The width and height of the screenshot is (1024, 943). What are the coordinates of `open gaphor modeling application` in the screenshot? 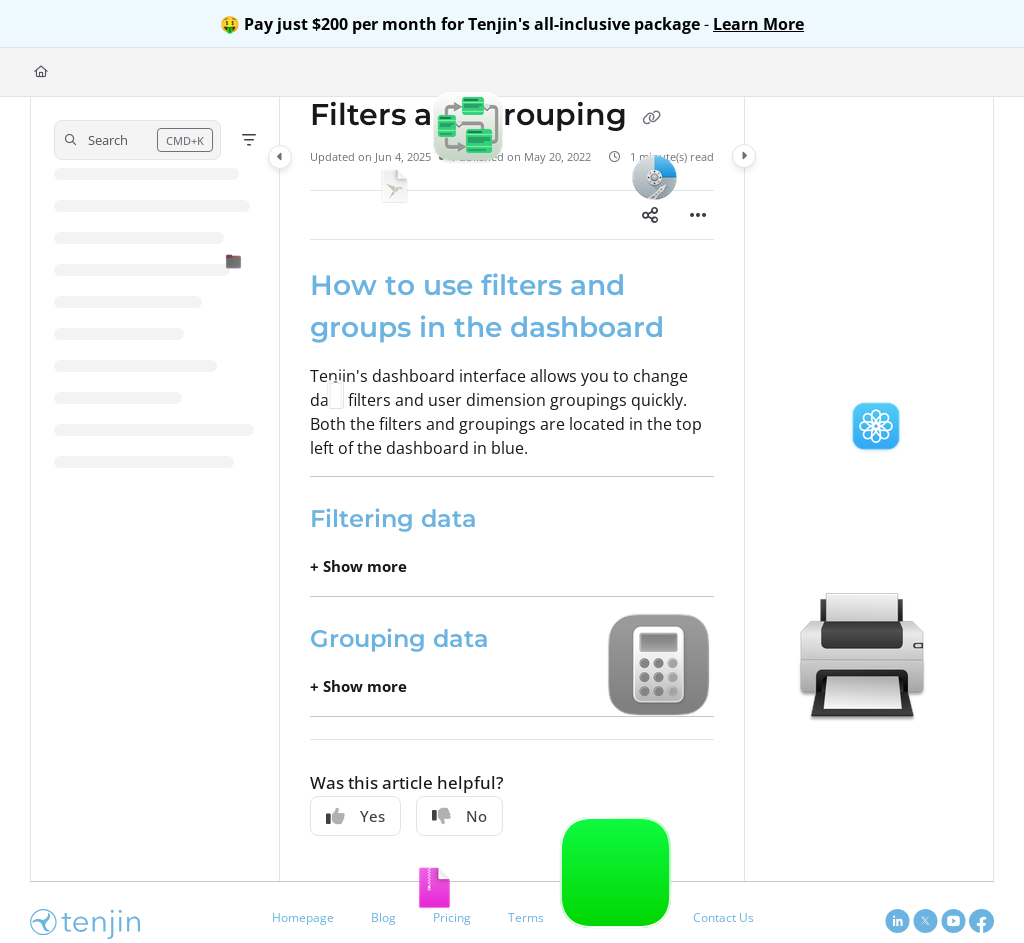 It's located at (468, 126).